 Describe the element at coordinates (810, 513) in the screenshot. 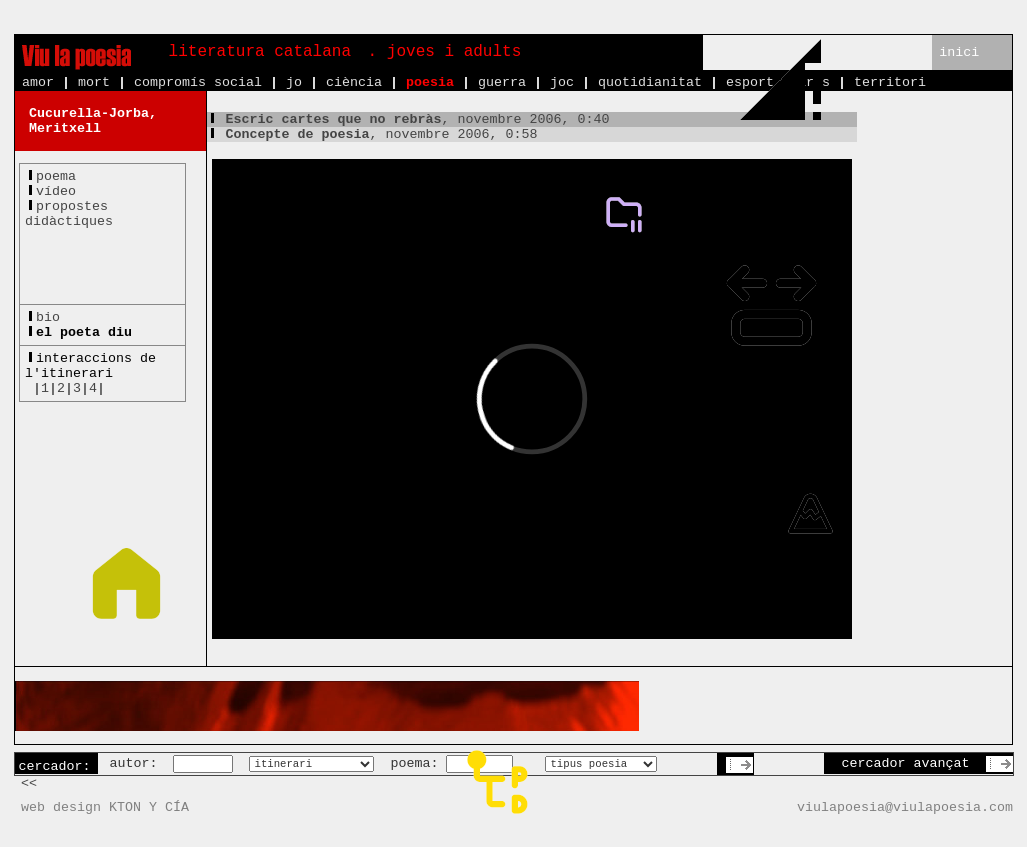

I see `view outdoor or hiking activities` at that location.